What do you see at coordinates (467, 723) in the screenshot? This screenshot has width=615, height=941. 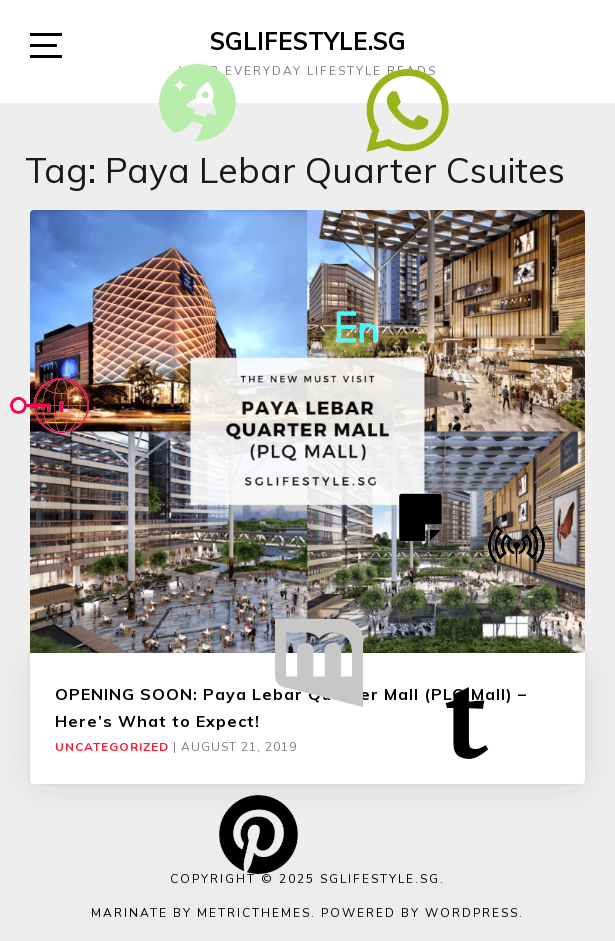 I see `open typst document editor` at bounding box center [467, 723].